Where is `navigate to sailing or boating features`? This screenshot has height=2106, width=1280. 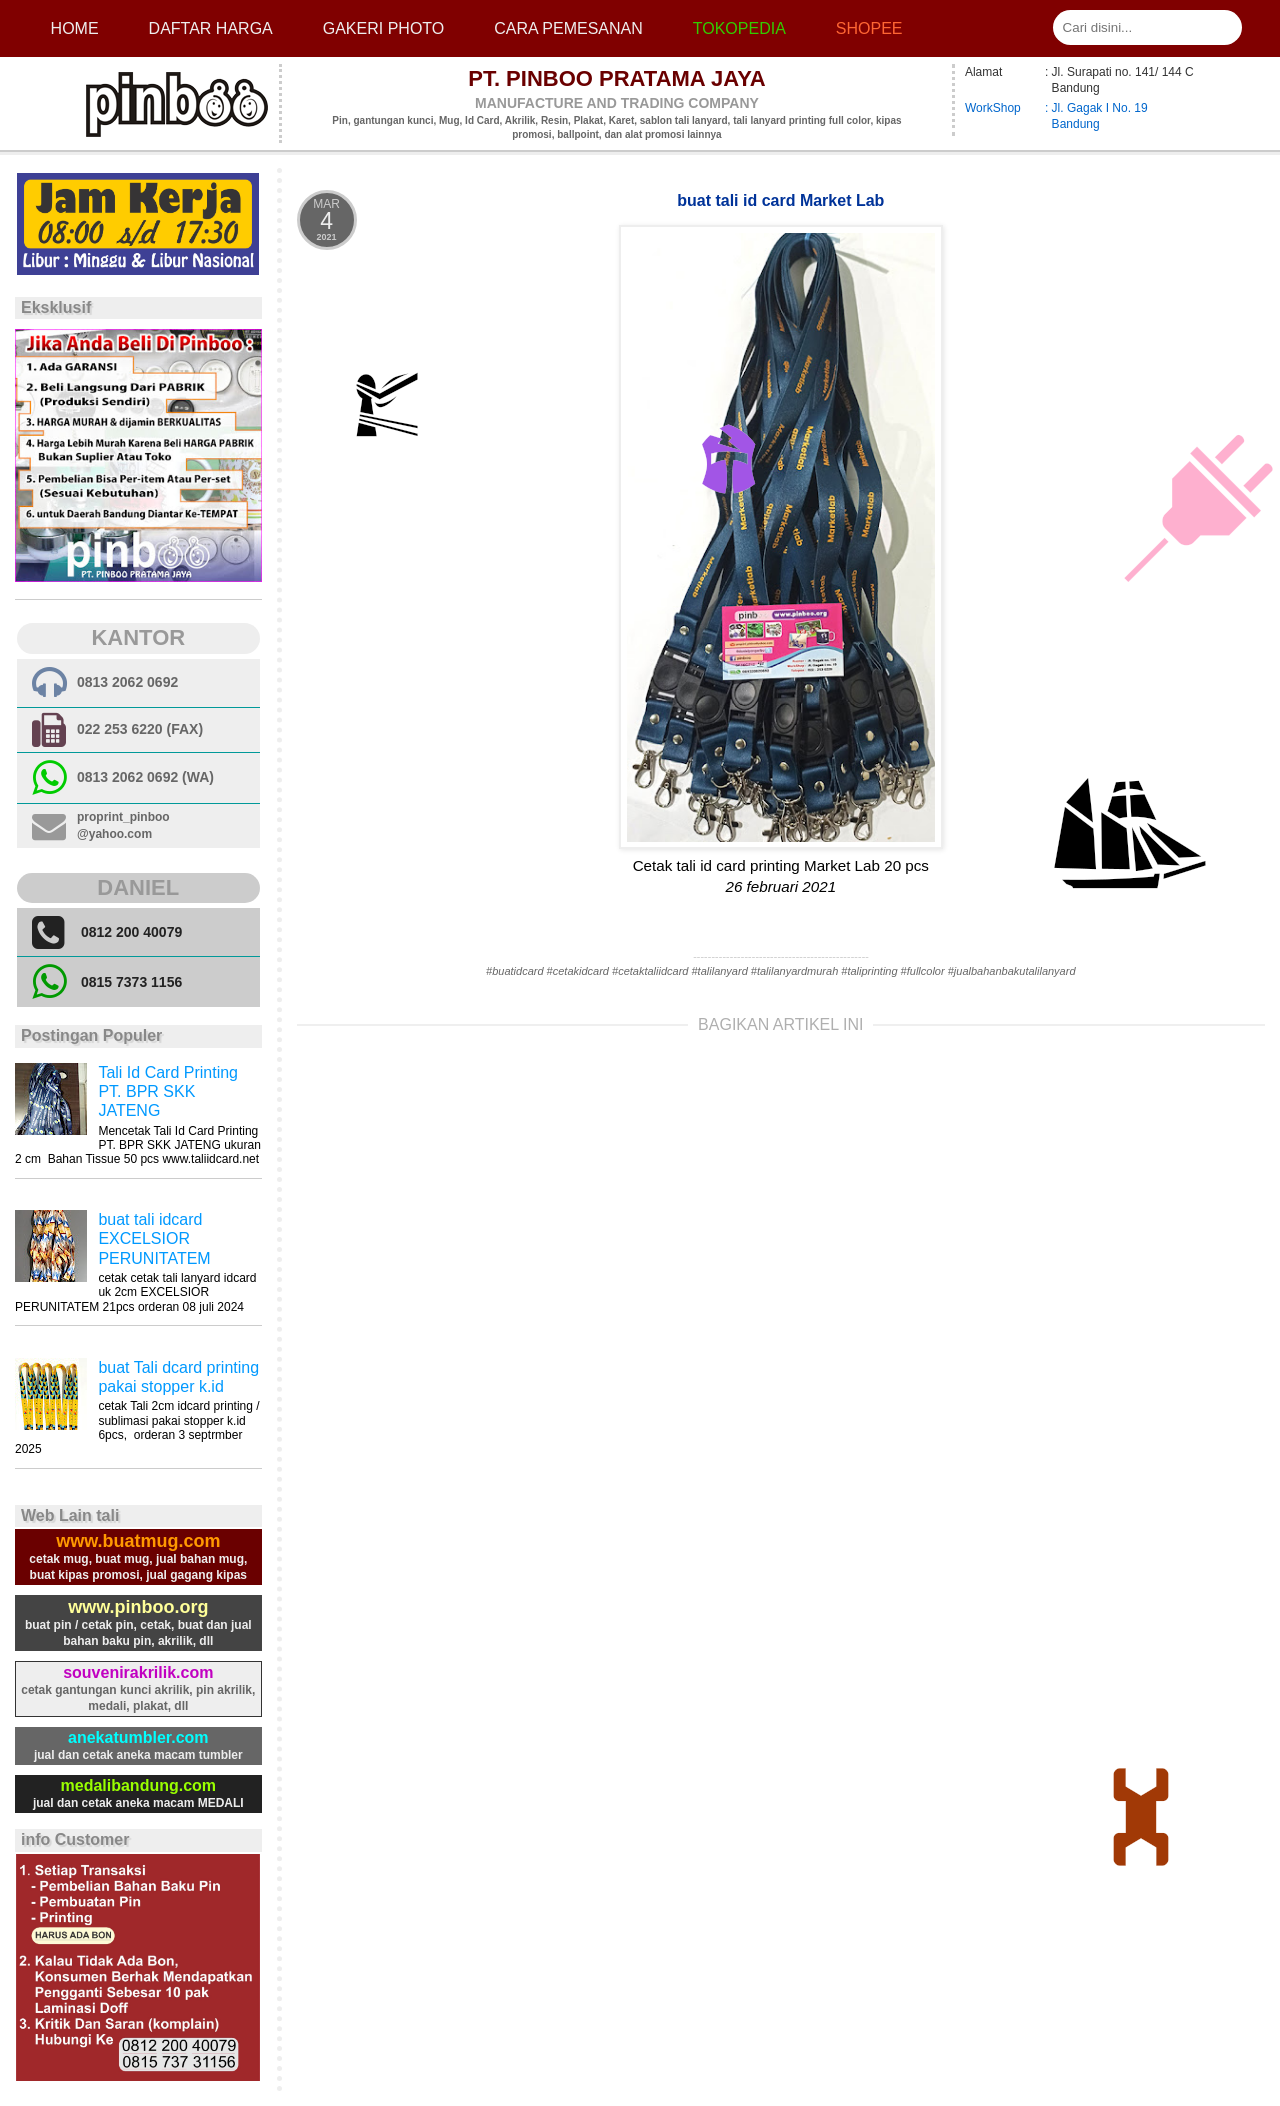
navigate to sailing or boating features is located at coordinates (1129, 833).